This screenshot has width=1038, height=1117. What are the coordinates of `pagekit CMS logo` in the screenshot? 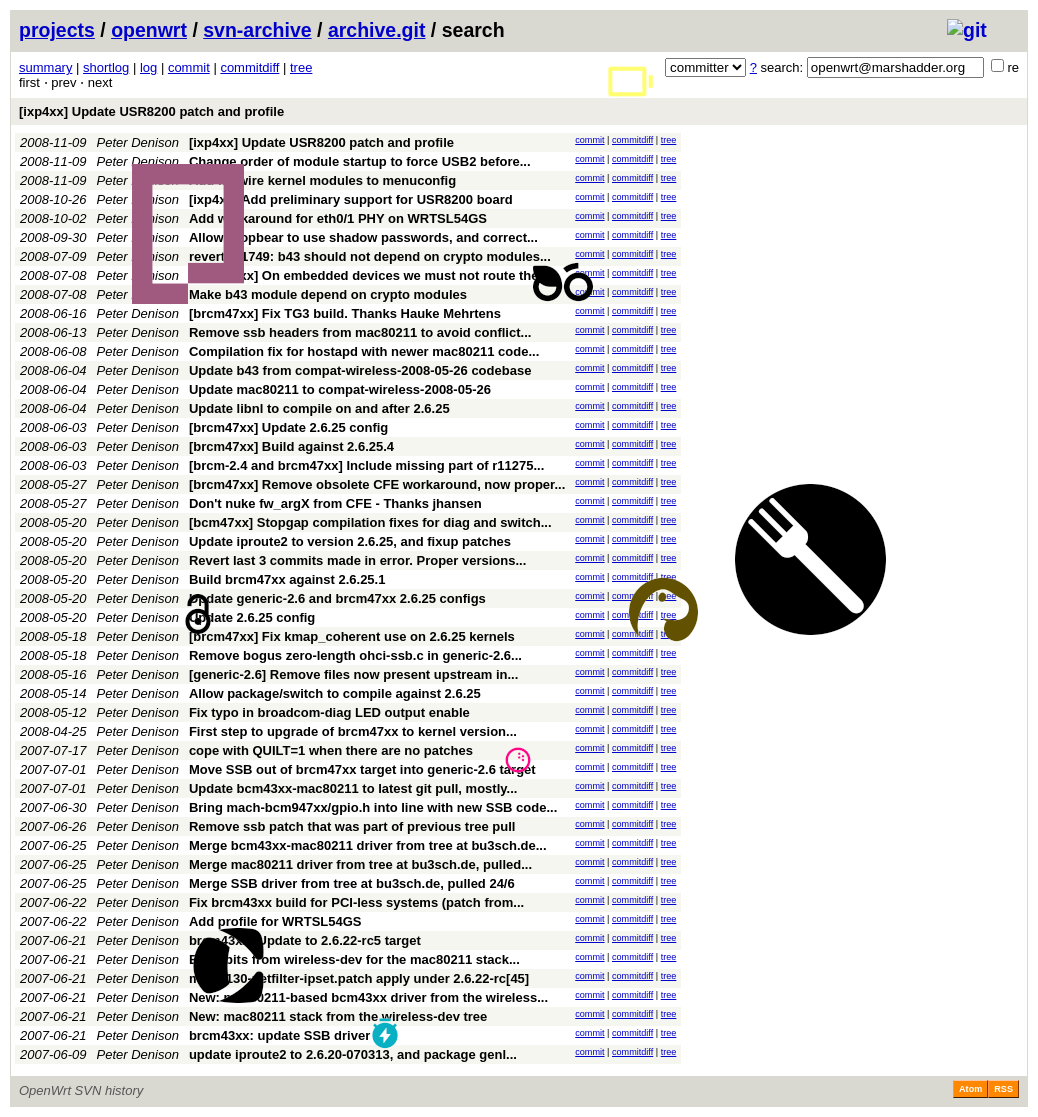 It's located at (188, 234).